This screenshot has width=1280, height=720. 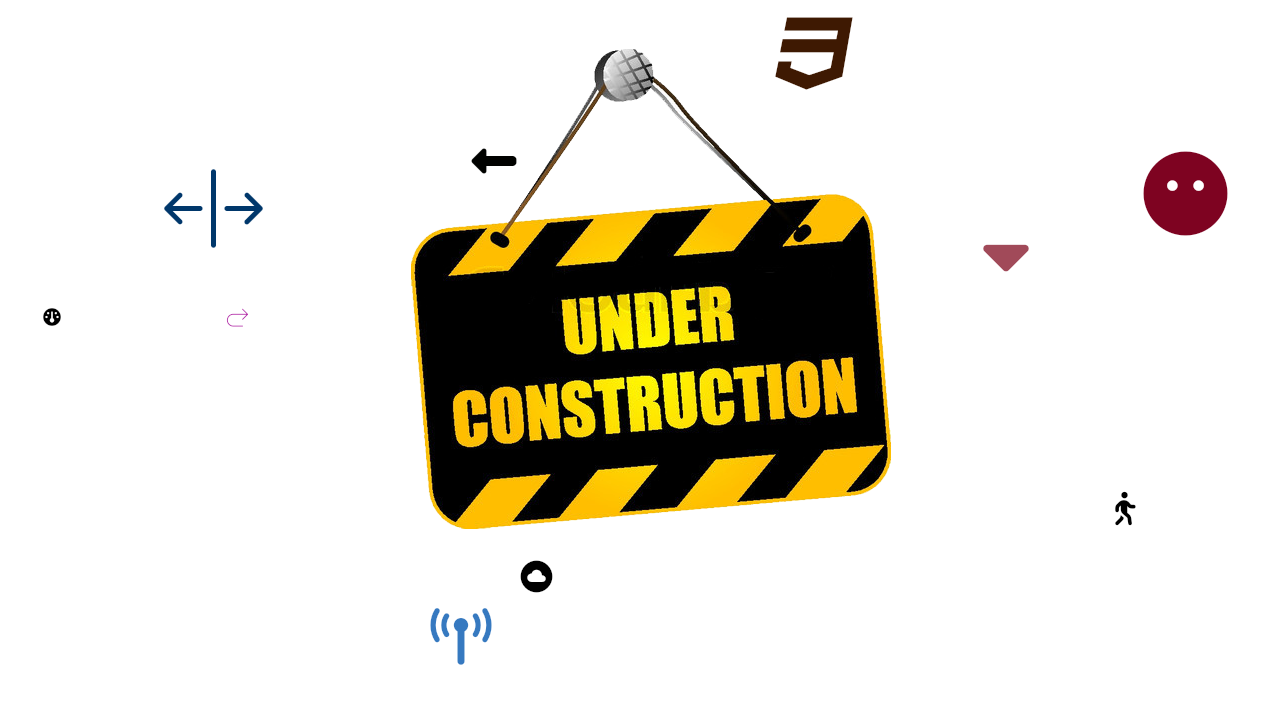 What do you see at coordinates (461, 636) in the screenshot?
I see `broadcast or transmit a signal` at bounding box center [461, 636].